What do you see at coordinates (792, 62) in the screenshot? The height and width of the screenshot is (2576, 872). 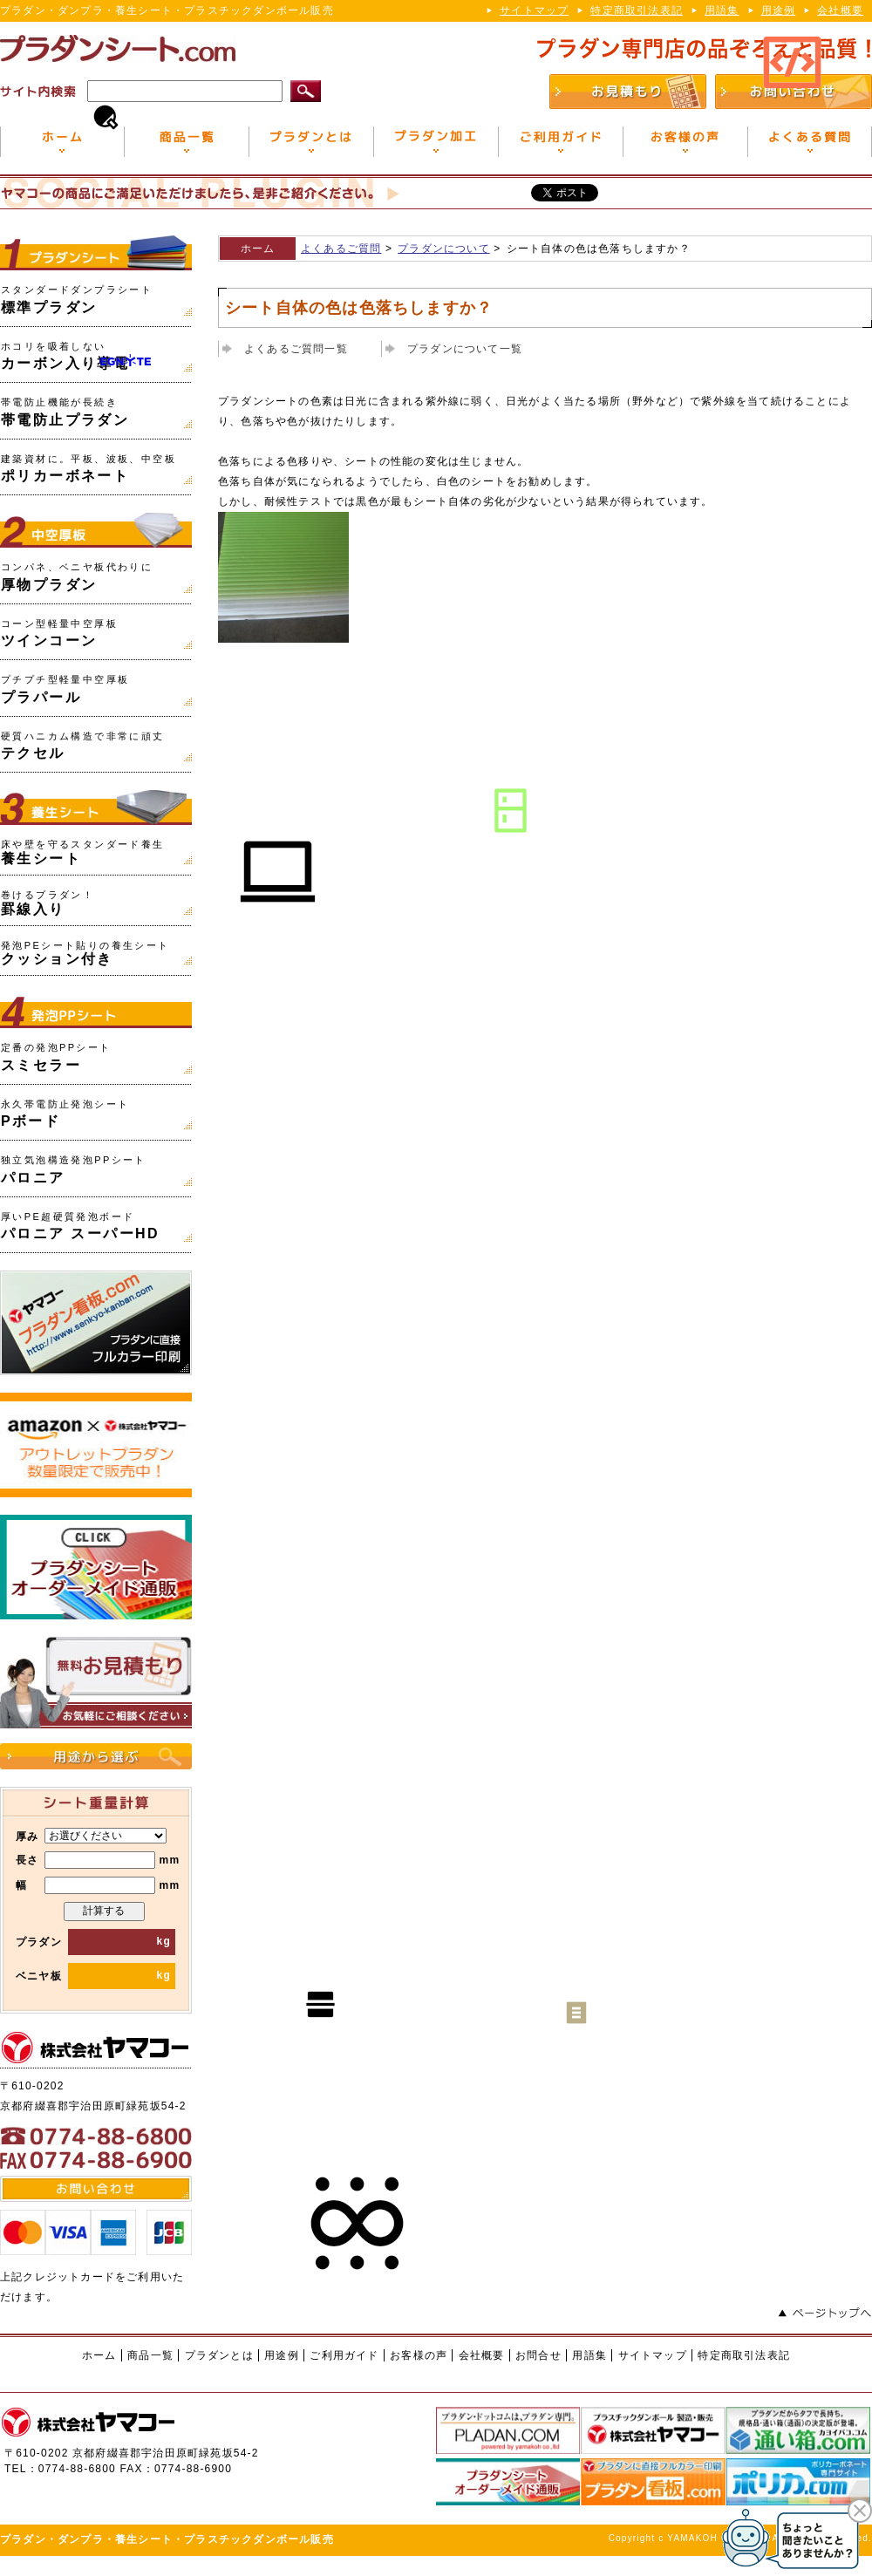 I see `view or edit source code` at bounding box center [792, 62].